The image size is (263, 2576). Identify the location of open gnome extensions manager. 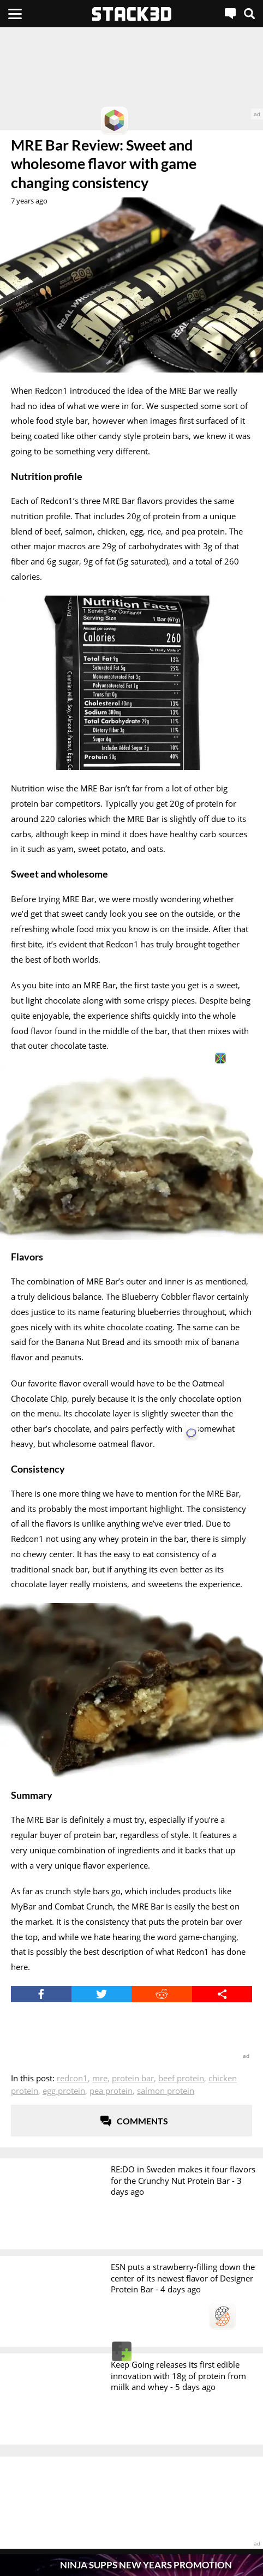
(122, 2351).